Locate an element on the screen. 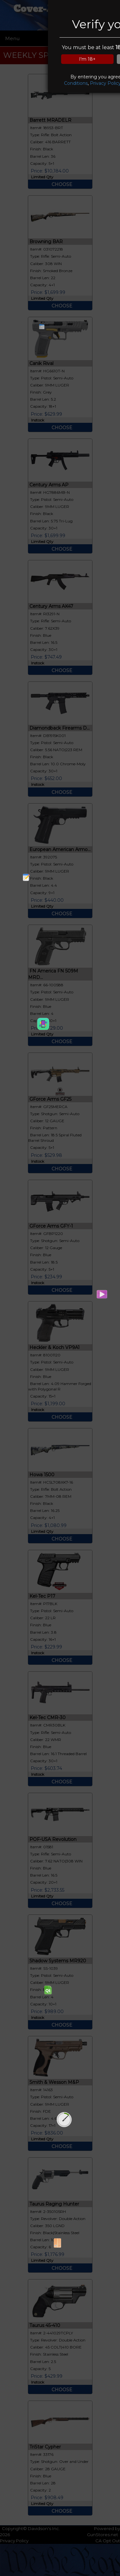  launch guiscrcpy android screen mirroring app is located at coordinates (43, 1024).